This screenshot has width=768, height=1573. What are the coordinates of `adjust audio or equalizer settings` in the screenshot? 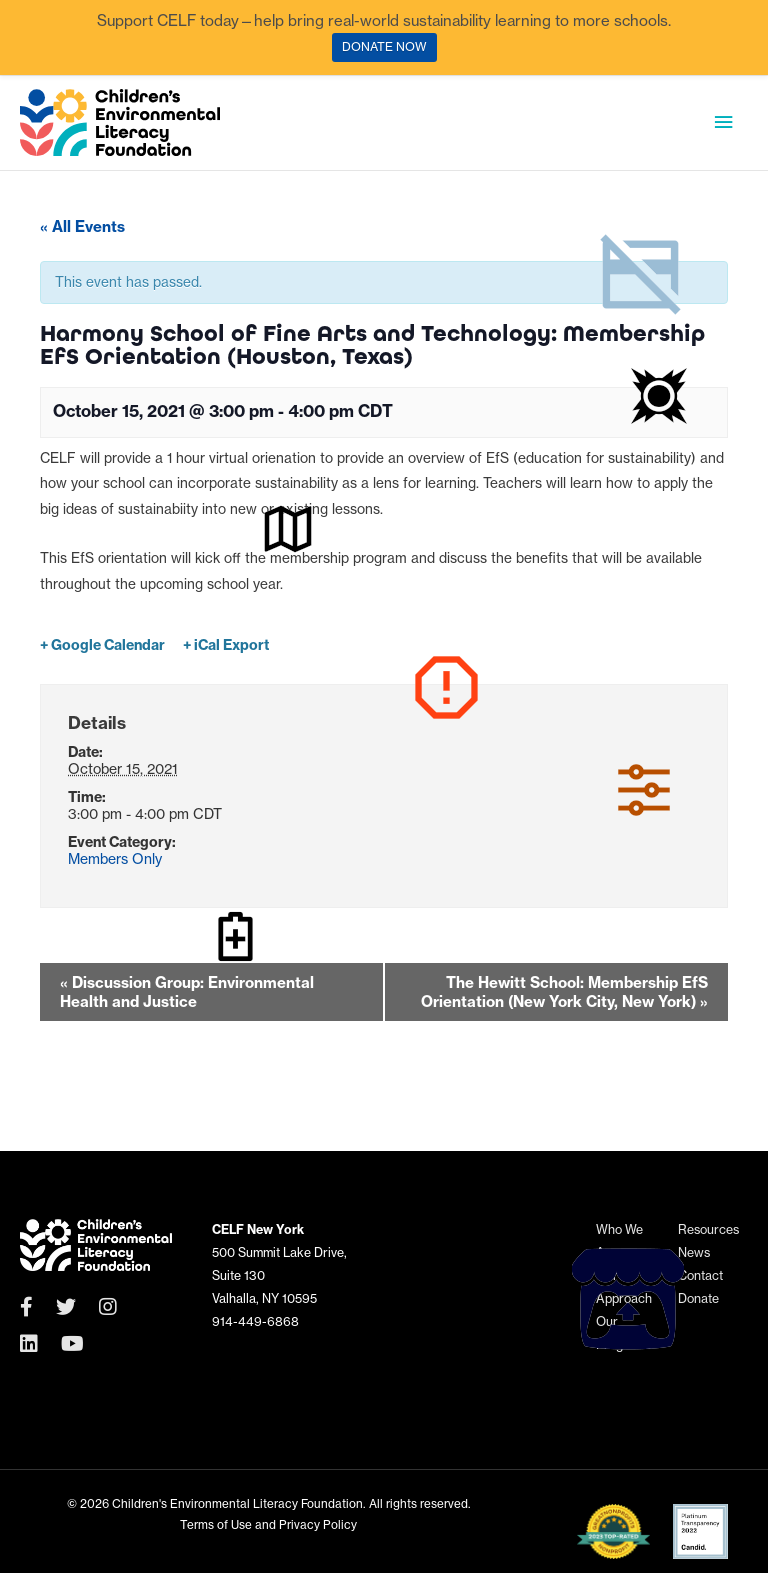 It's located at (644, 790).